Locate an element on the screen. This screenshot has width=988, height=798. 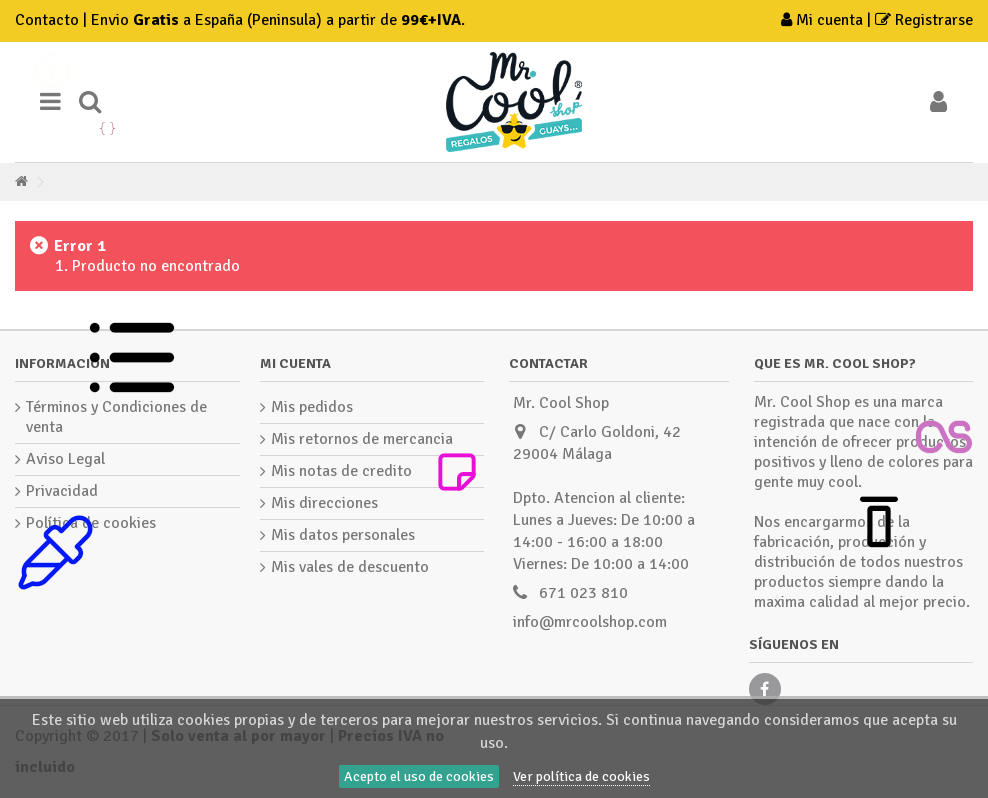
align selected element to the top is located at coordinates (879, 521).